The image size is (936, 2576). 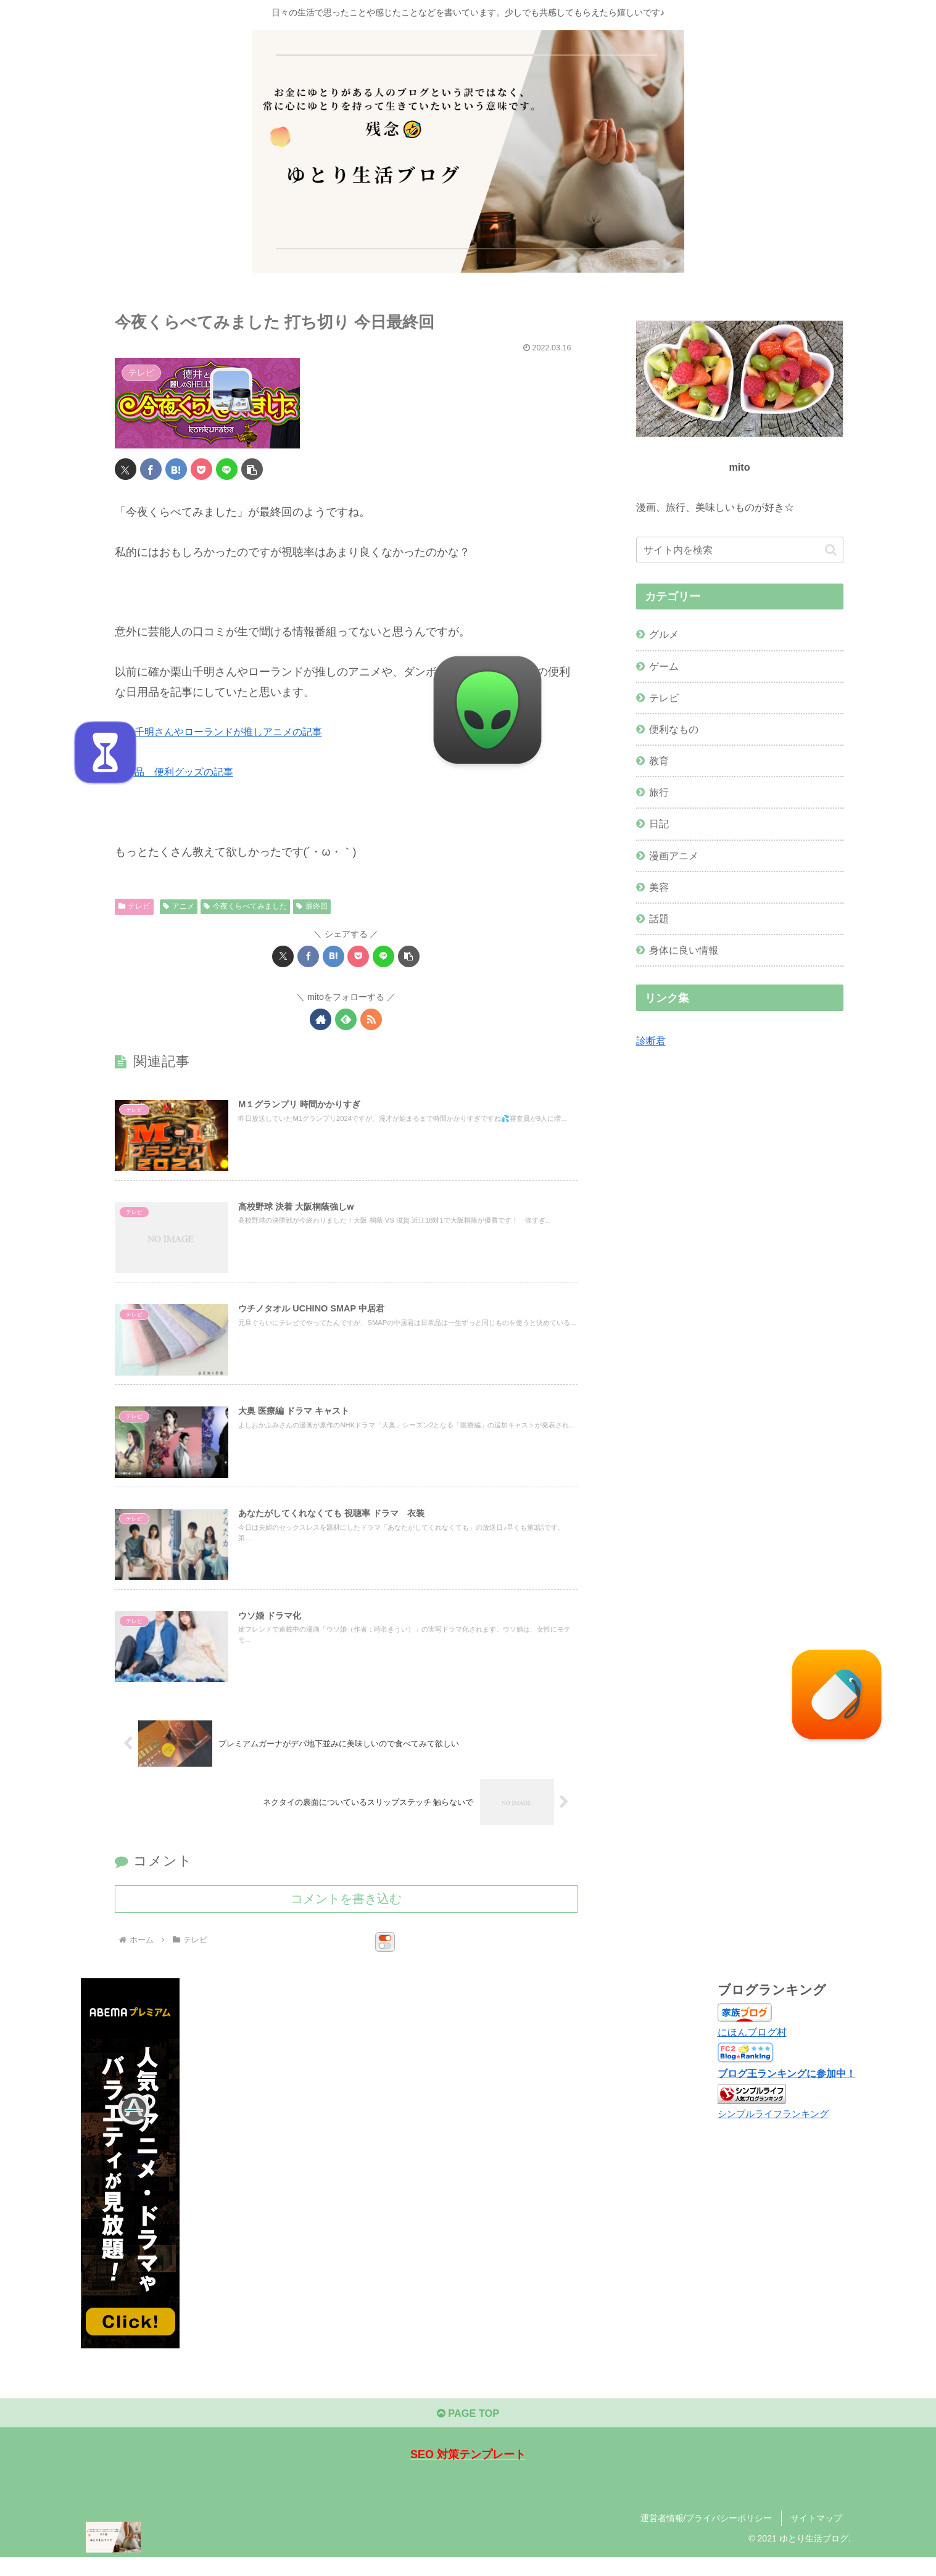 I want to click on open gnome tweaks to customize system settings, so click(x=385, y=1942).